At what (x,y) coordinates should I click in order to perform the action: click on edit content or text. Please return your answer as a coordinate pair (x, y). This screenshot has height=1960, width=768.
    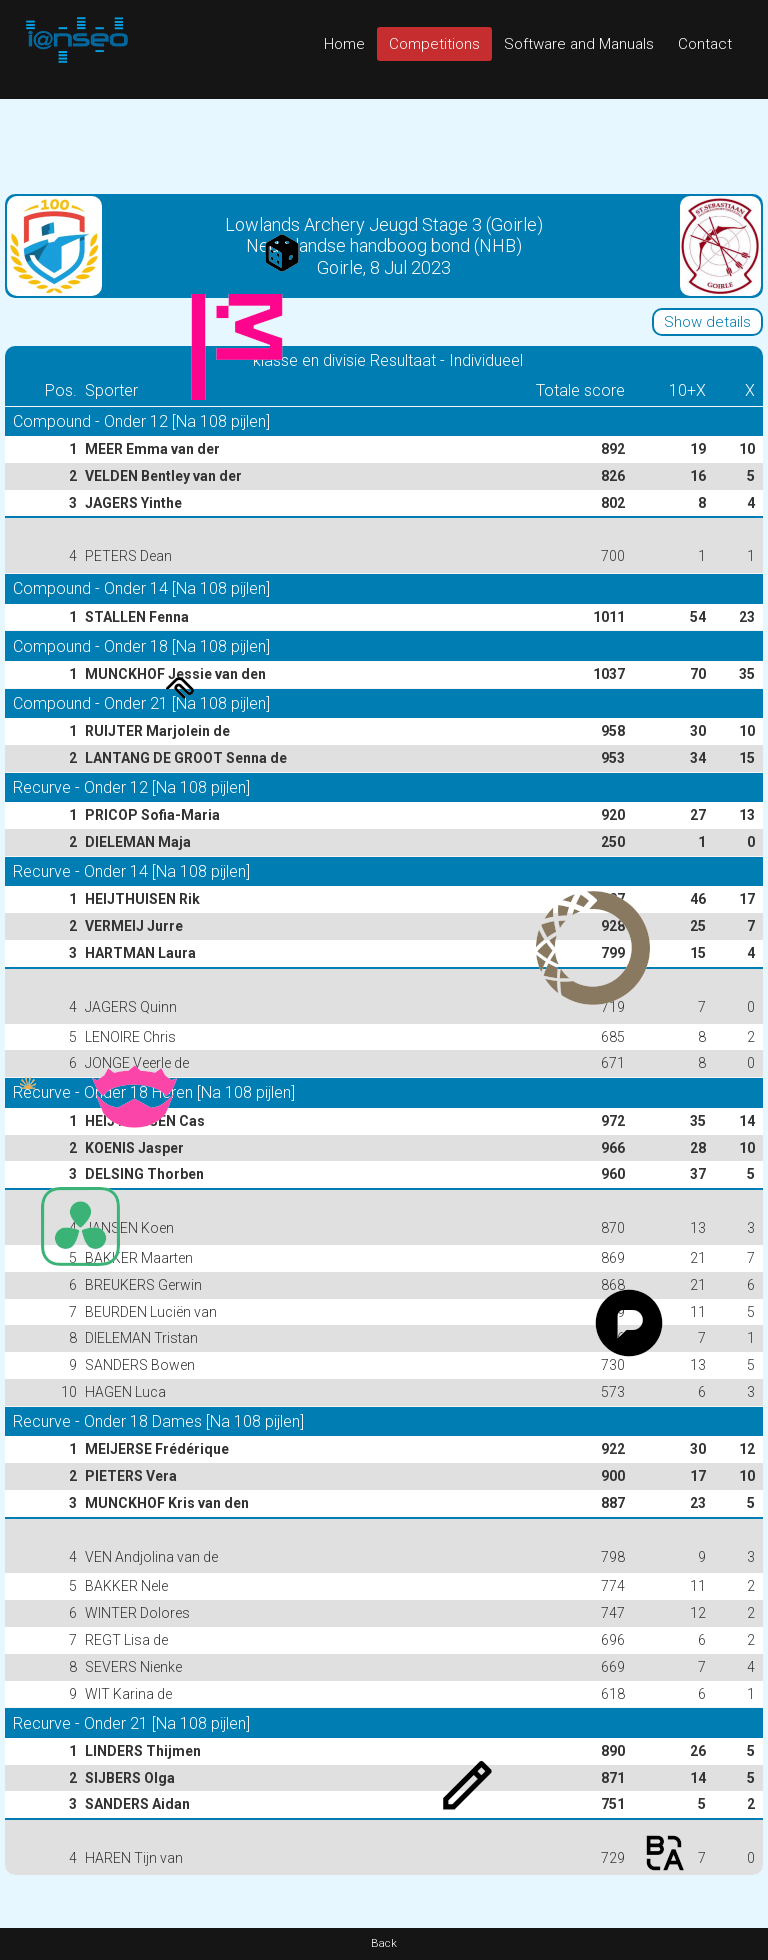
    Looking at the image, I should click on (467, 1785).